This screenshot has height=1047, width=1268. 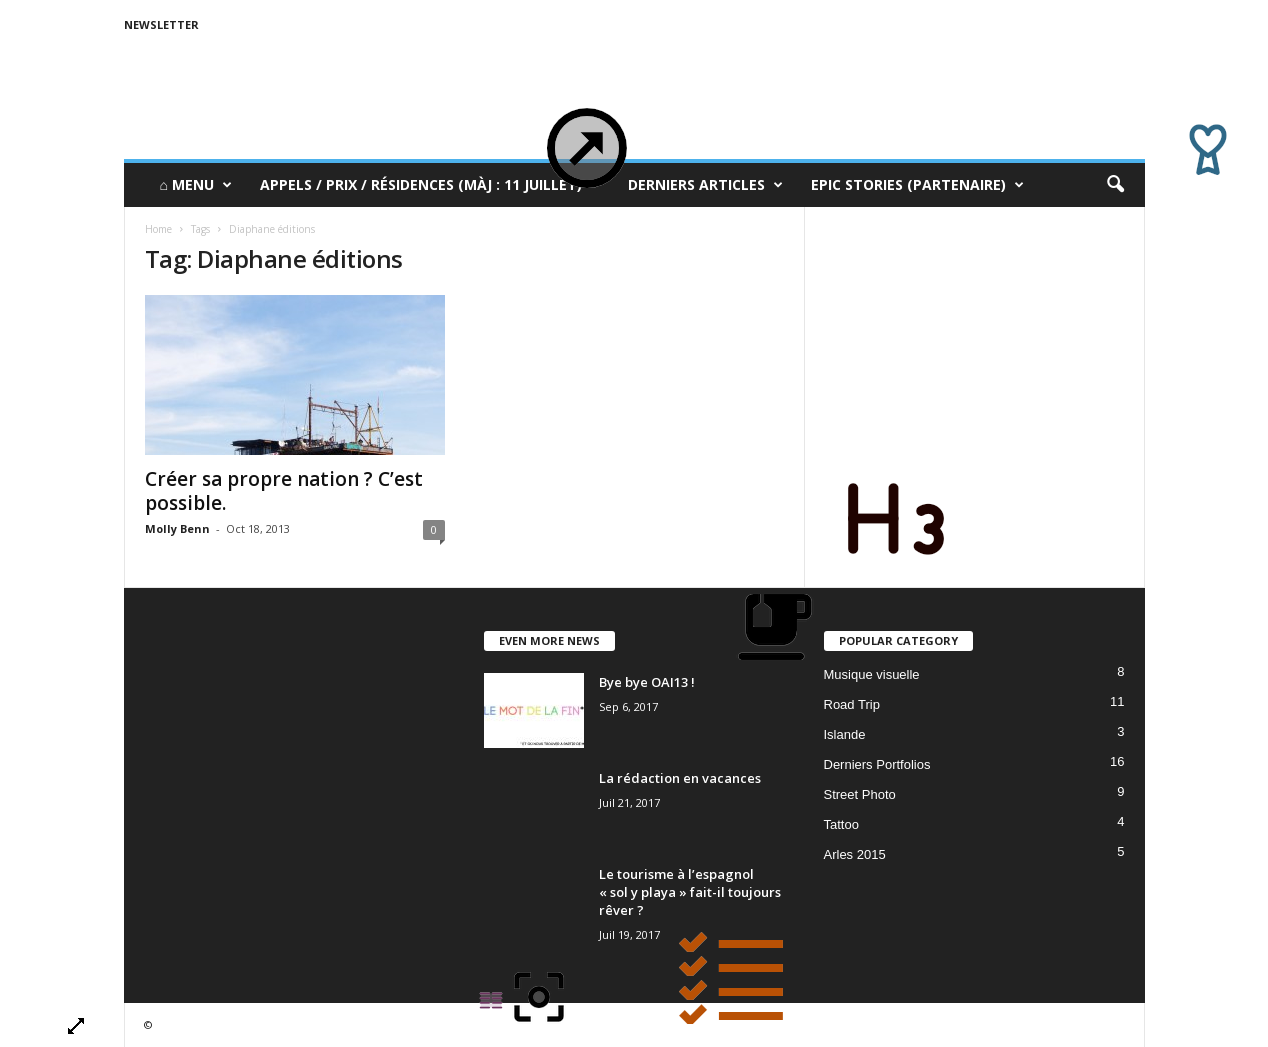 I want to click on expand to full screen, so click(x=76, y=1026).